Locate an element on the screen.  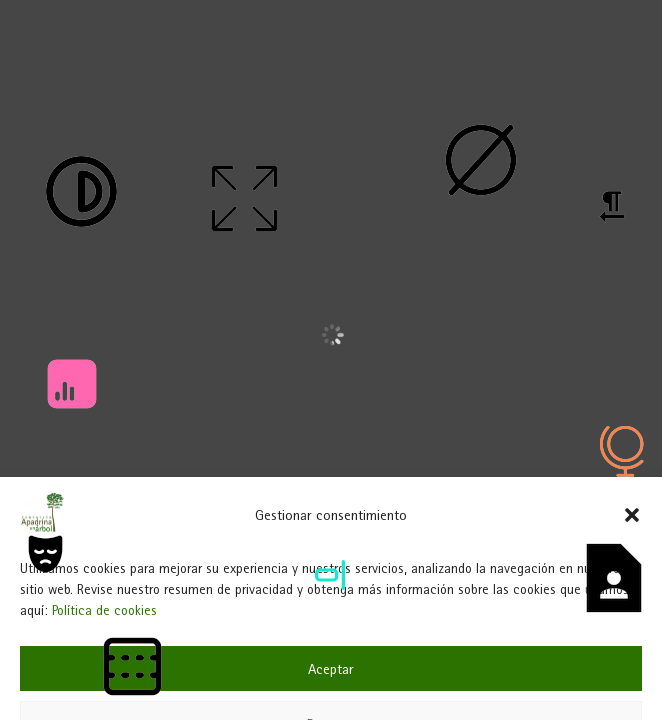
expand to fullscreen mode is located at coordinates (244, 198).